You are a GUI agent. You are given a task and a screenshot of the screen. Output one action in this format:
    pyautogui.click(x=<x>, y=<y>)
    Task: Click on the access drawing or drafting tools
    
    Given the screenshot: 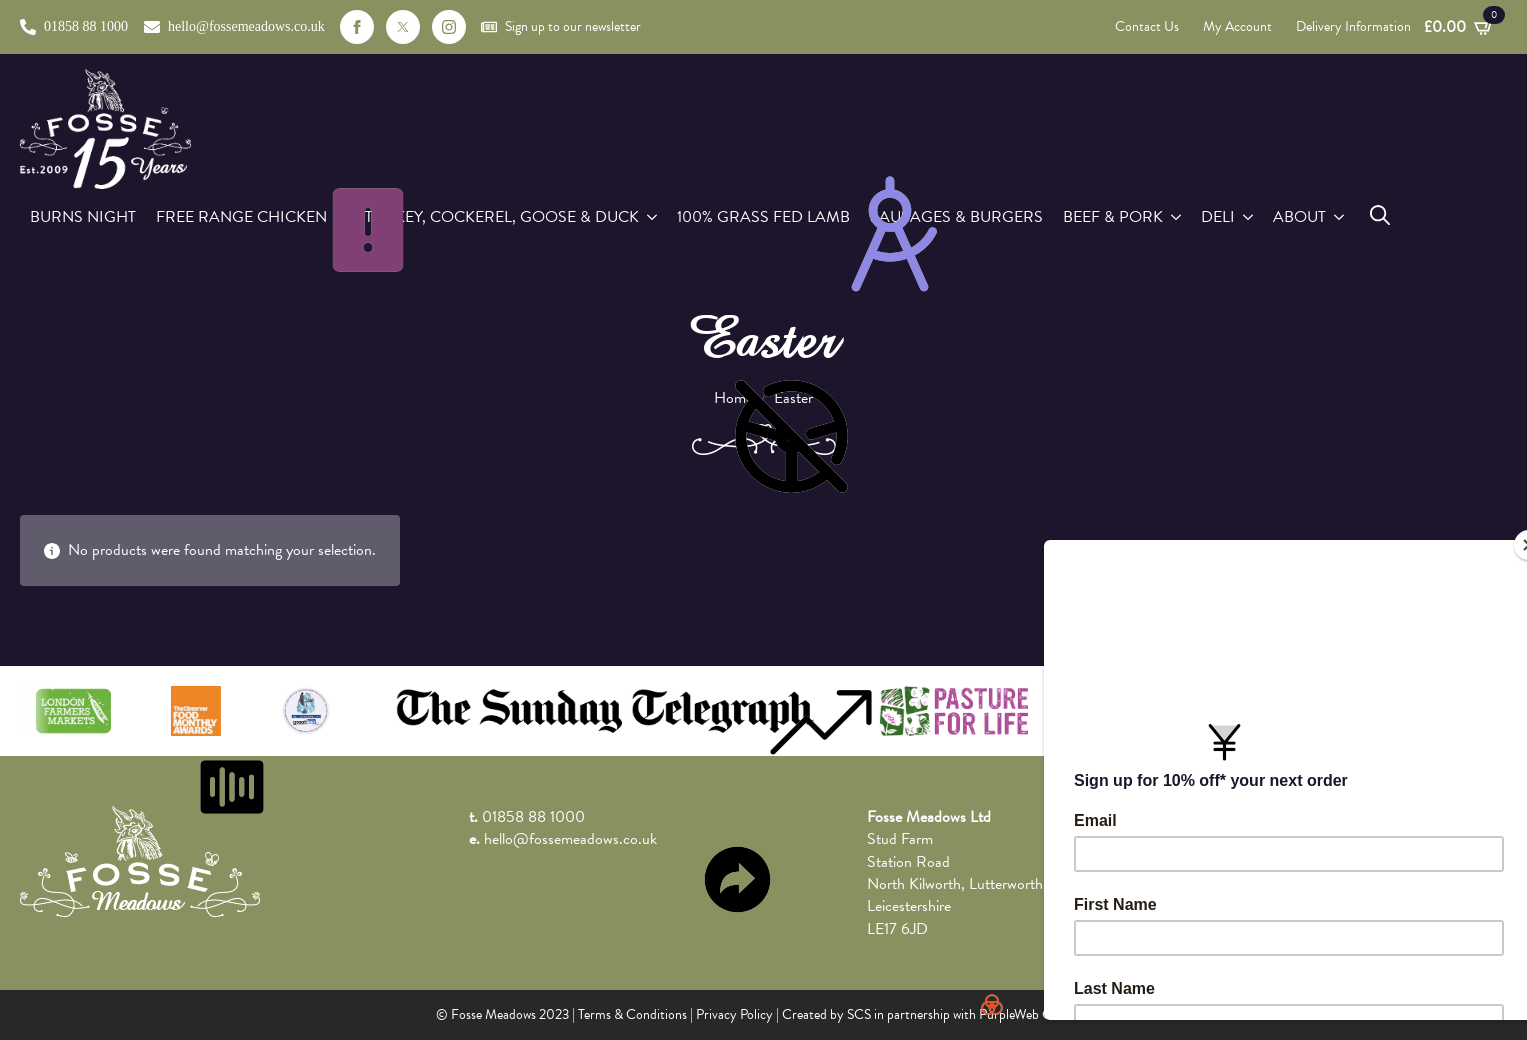 What is the action you would take?
    pyautogui.click(x=890, y=236)
    